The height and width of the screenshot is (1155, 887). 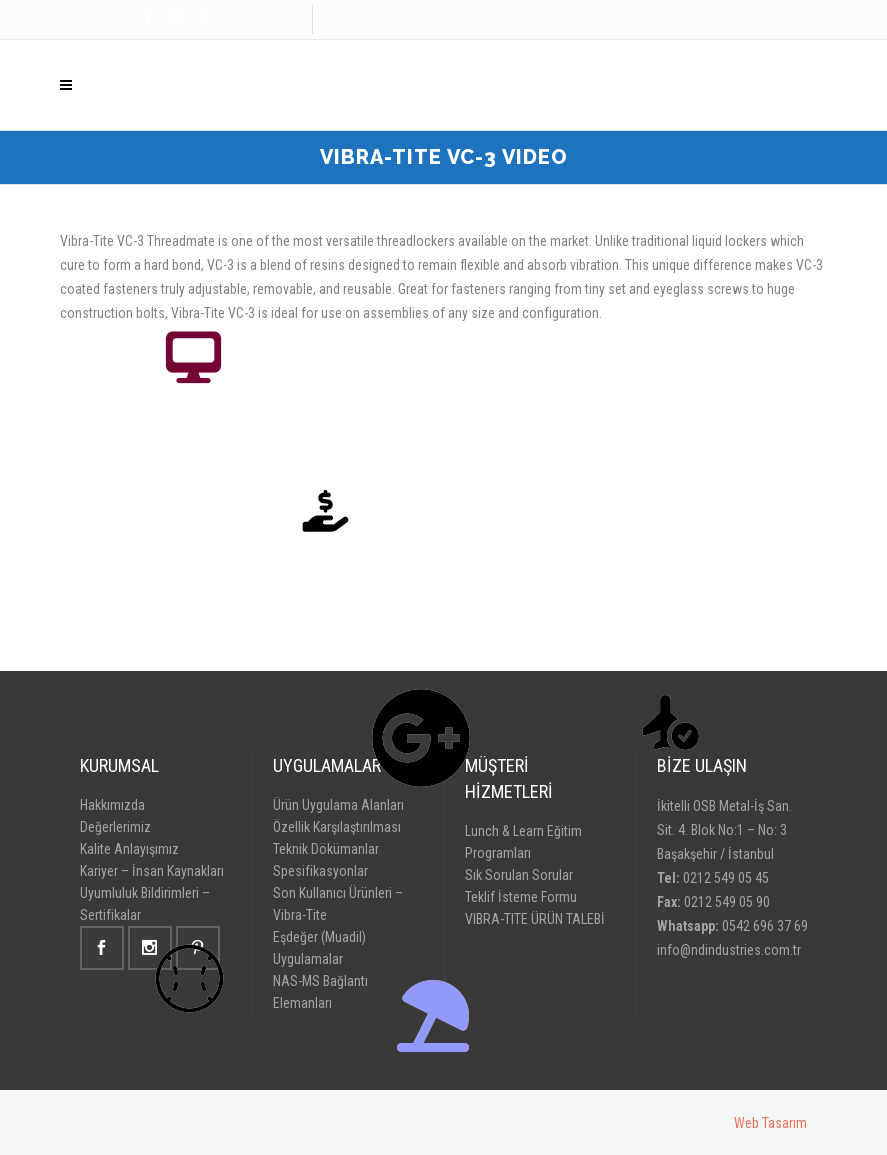 What do you see at coordinates (668, 722) in the screenshot?
I see `flight booking confirmed` at bounding box center [668, 722].